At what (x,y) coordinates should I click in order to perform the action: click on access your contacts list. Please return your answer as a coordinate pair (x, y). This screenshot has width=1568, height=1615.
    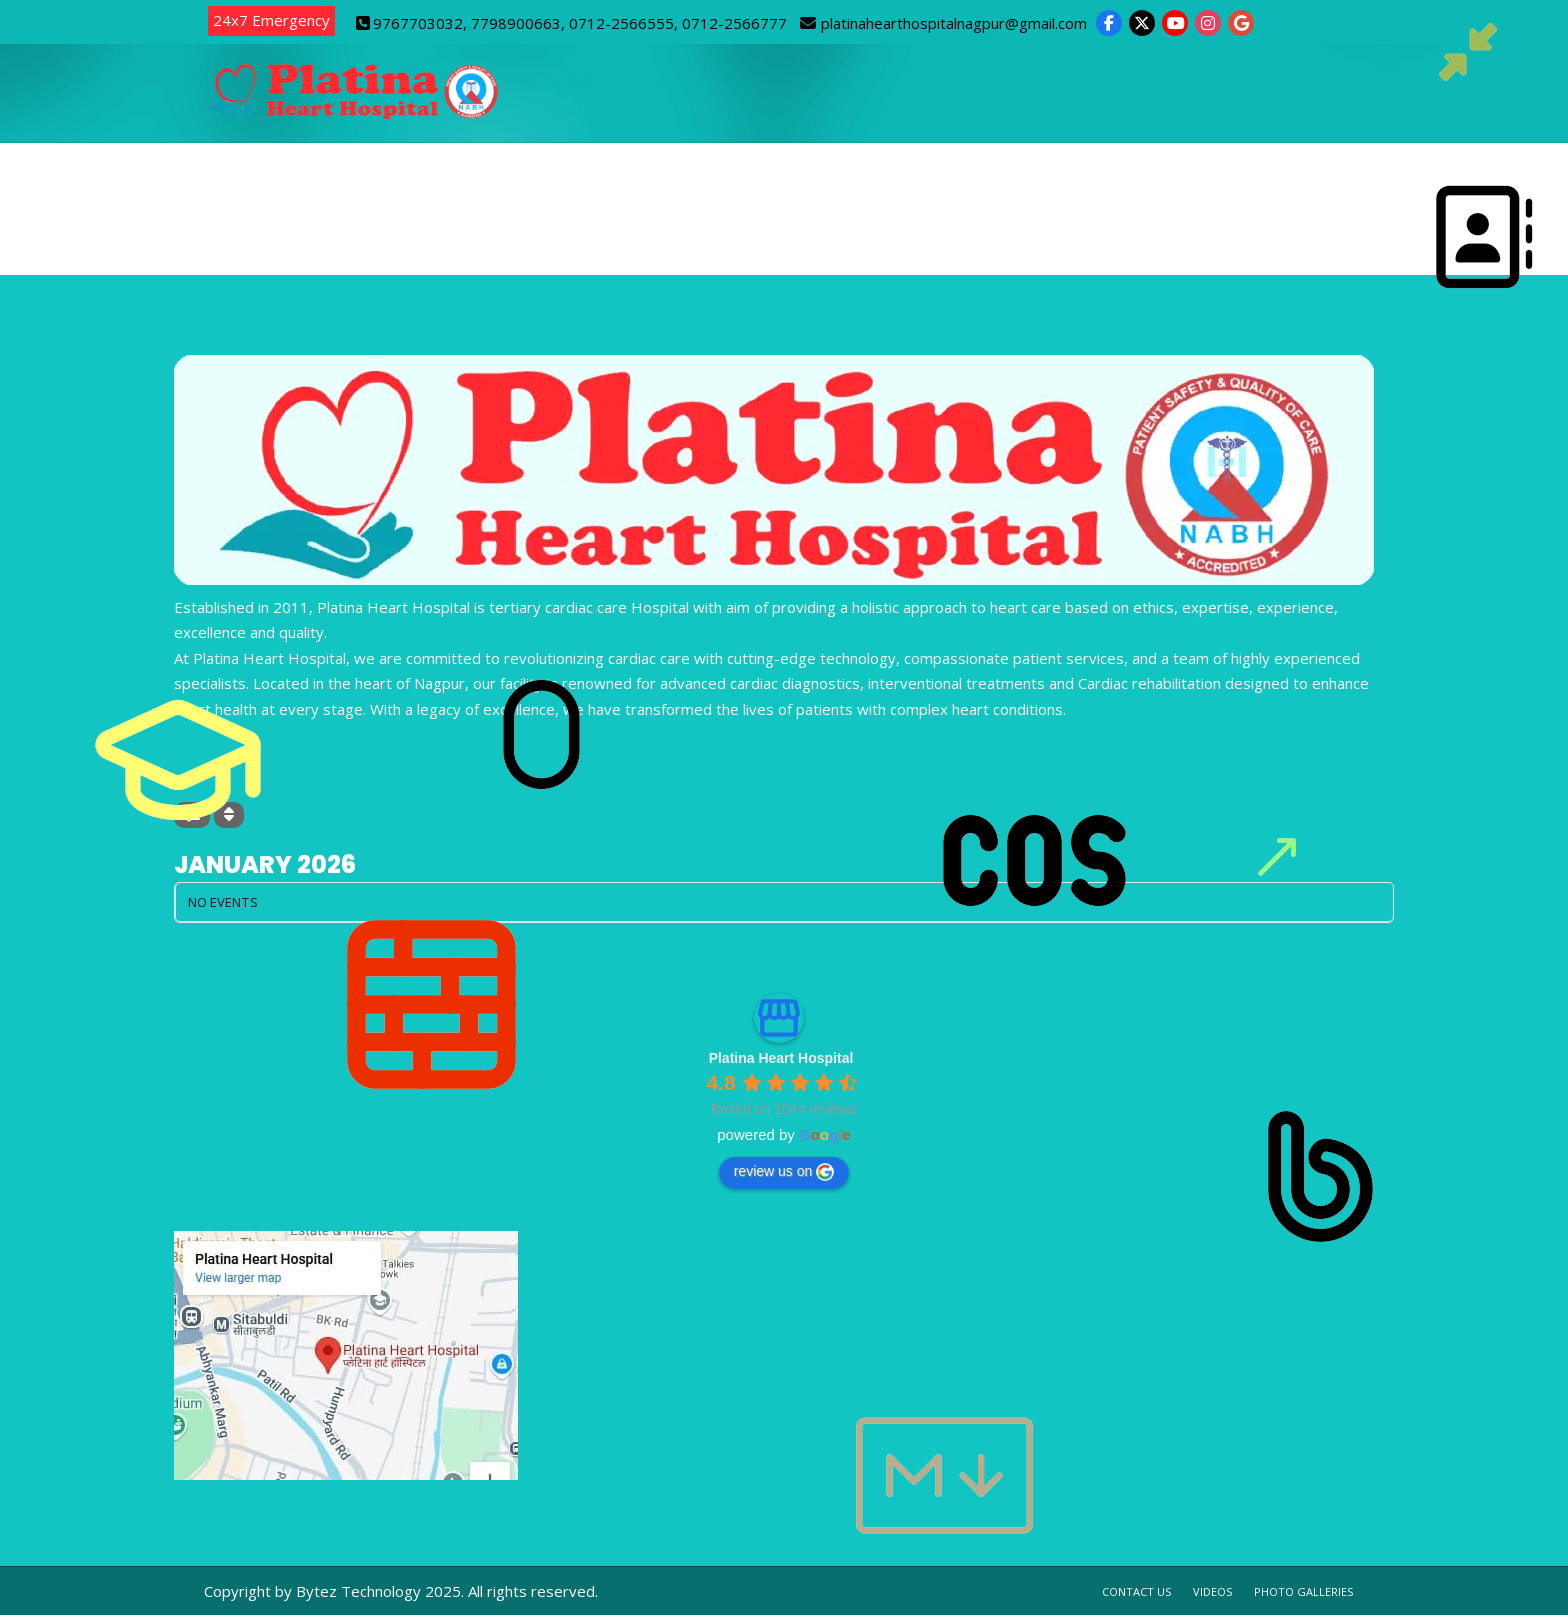
    Looking at the image, I should click on (1481, 237).